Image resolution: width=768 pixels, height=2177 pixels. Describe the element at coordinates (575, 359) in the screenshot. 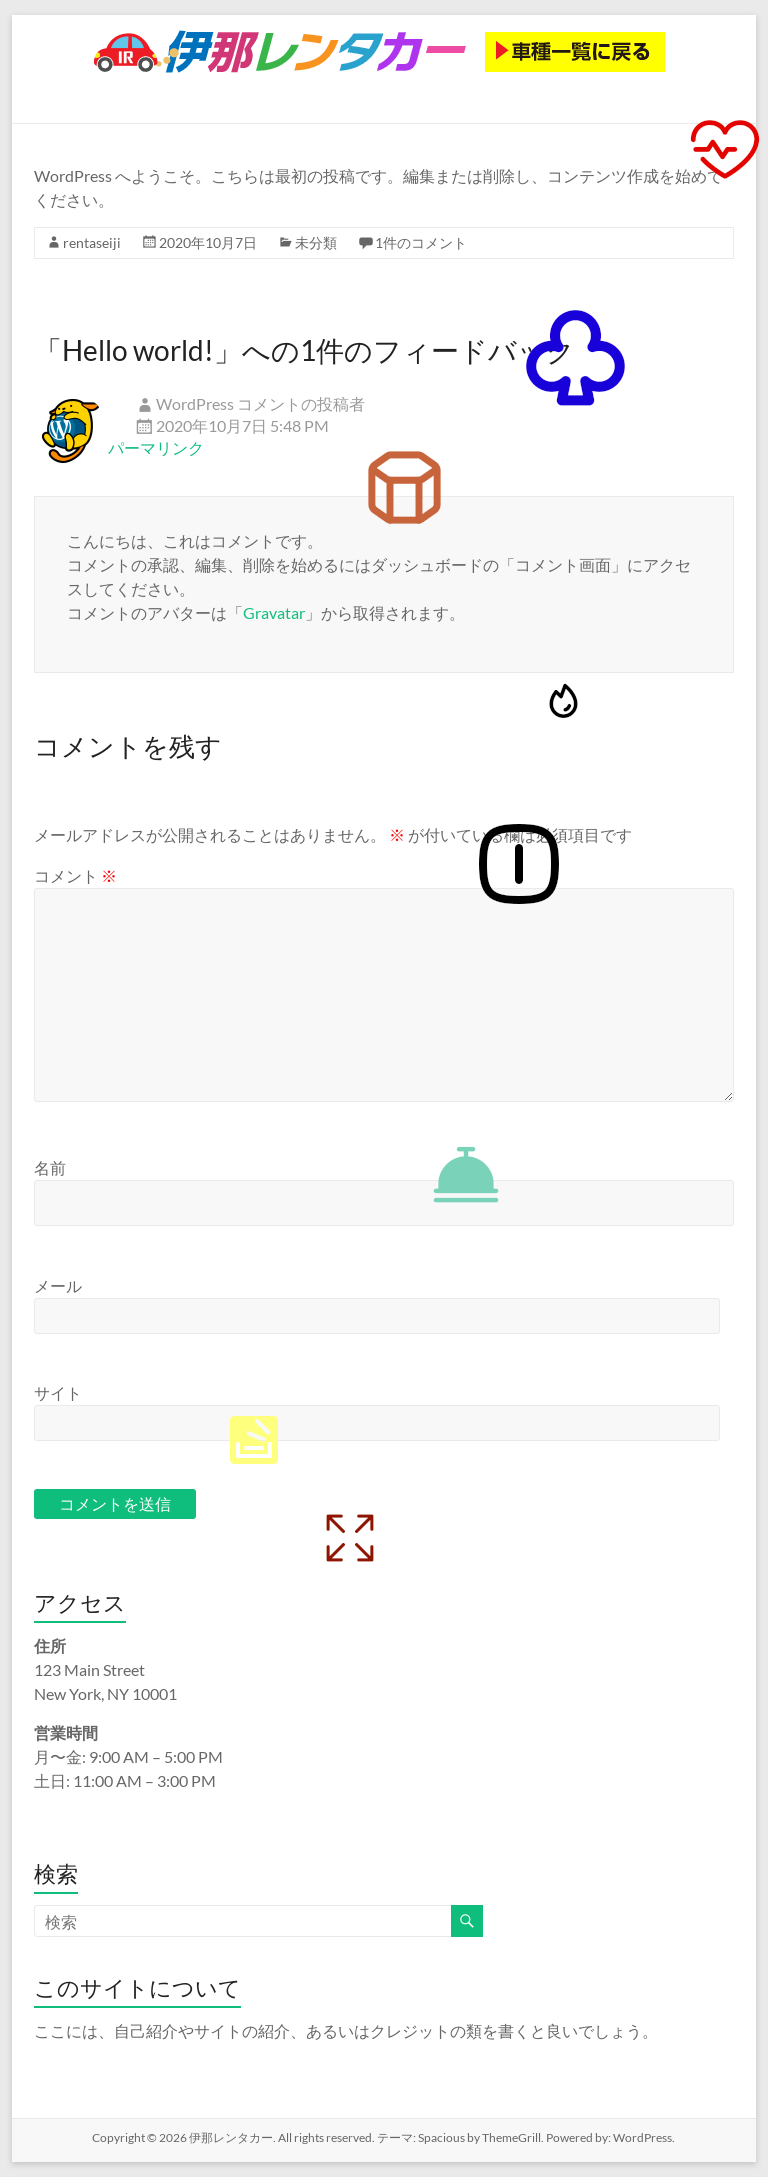

I see `select clubs suit in a card game` at that location.